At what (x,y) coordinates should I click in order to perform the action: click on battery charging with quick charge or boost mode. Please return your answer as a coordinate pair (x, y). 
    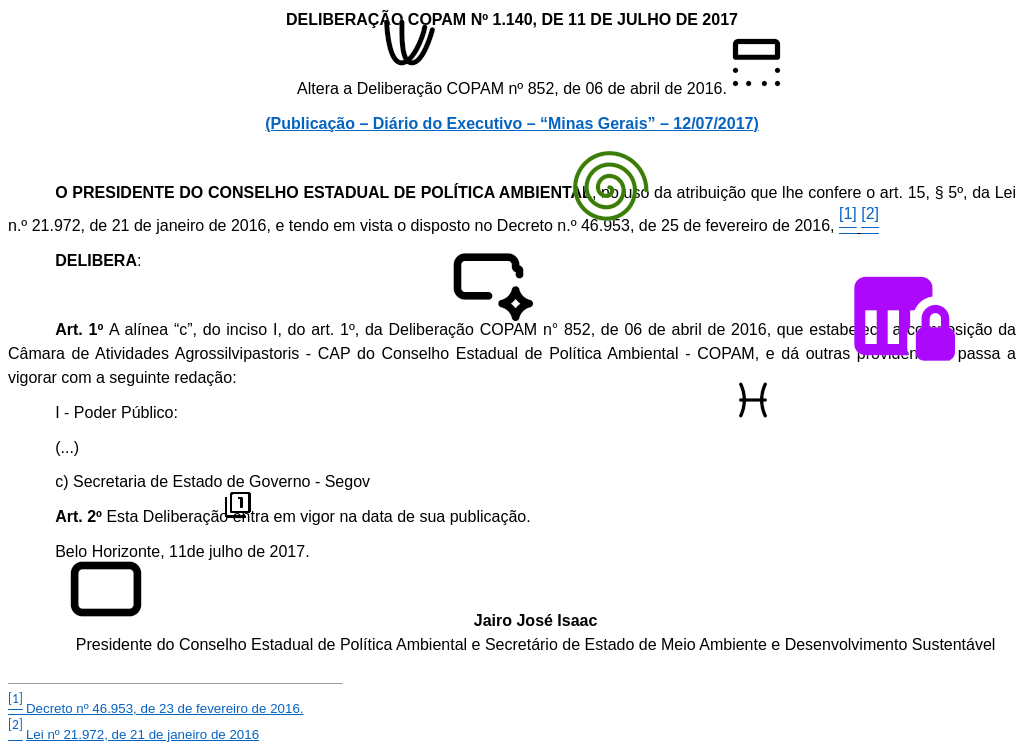
    Looking at the image, I should click on (488, 276).